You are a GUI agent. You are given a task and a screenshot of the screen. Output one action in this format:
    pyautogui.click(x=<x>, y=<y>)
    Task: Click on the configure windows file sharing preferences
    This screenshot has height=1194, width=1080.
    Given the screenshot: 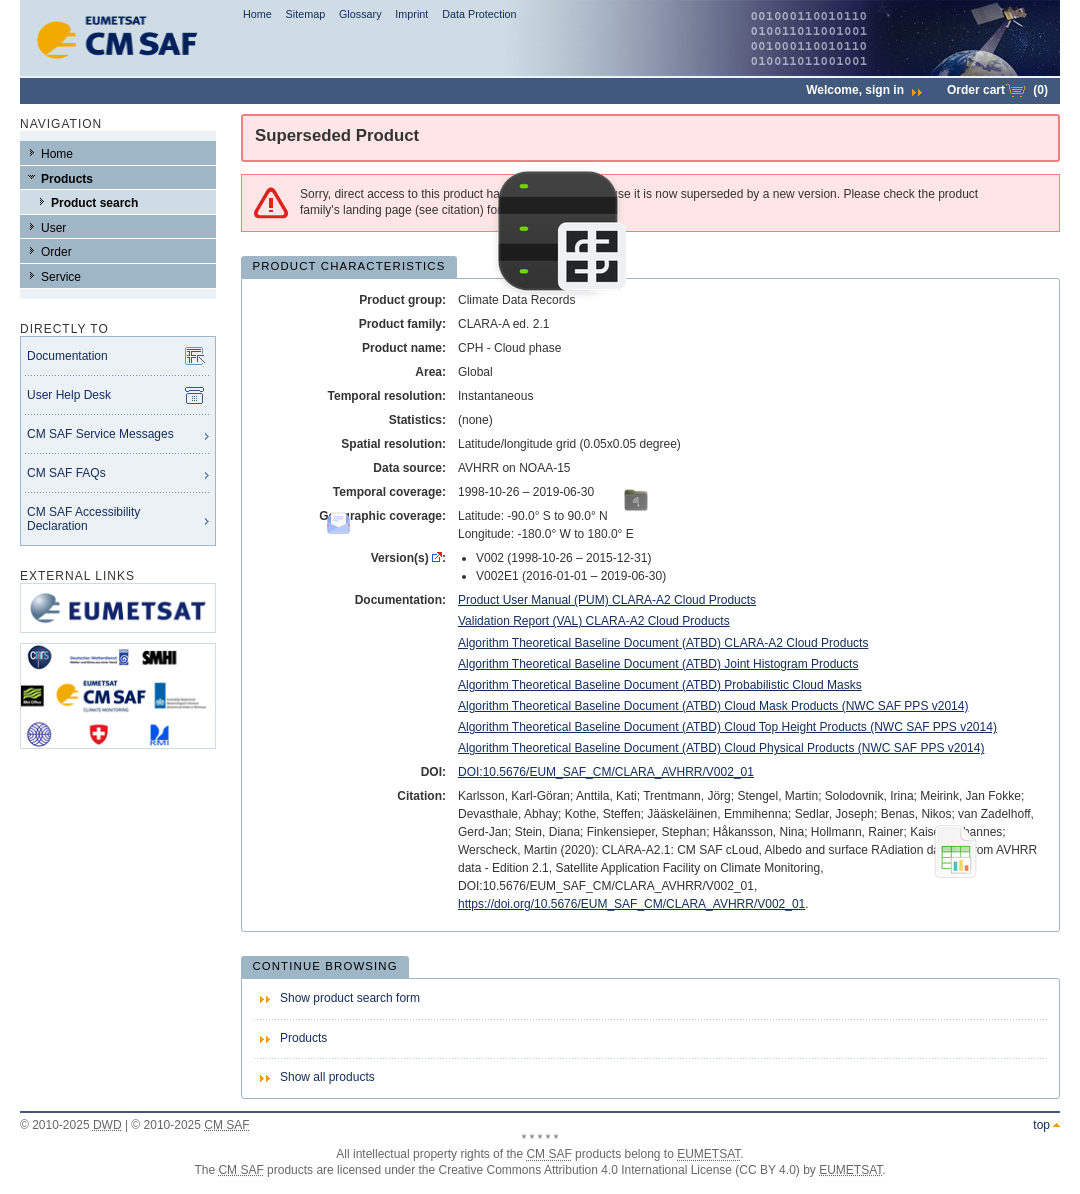 What is the action you would take?
    pyautogui.click(x=559, y=233)
    